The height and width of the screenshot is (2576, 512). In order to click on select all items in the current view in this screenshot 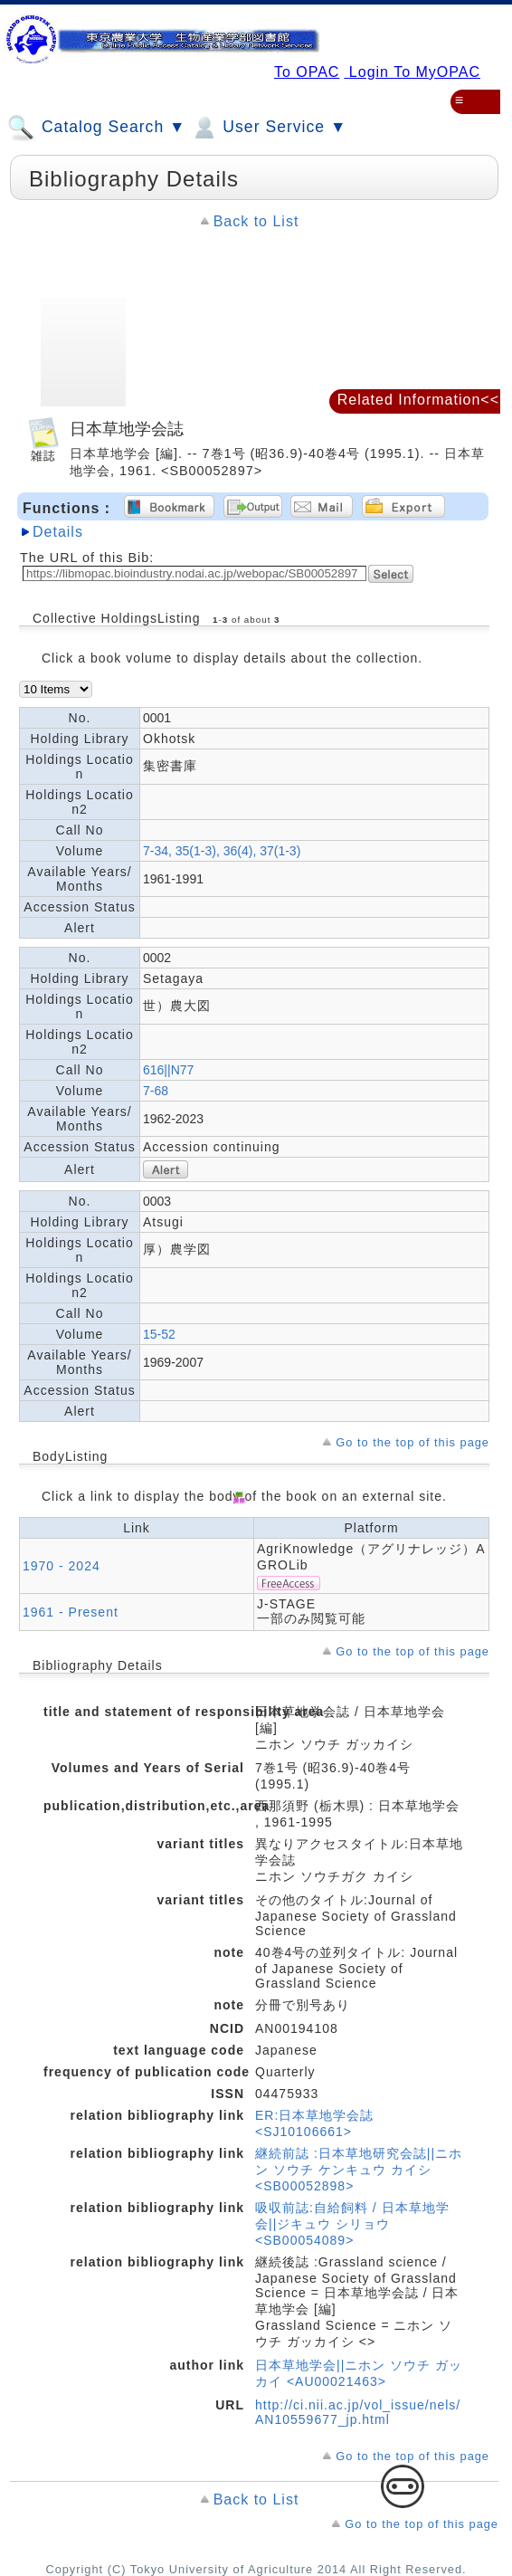, I will do `click(239, 1497)`.